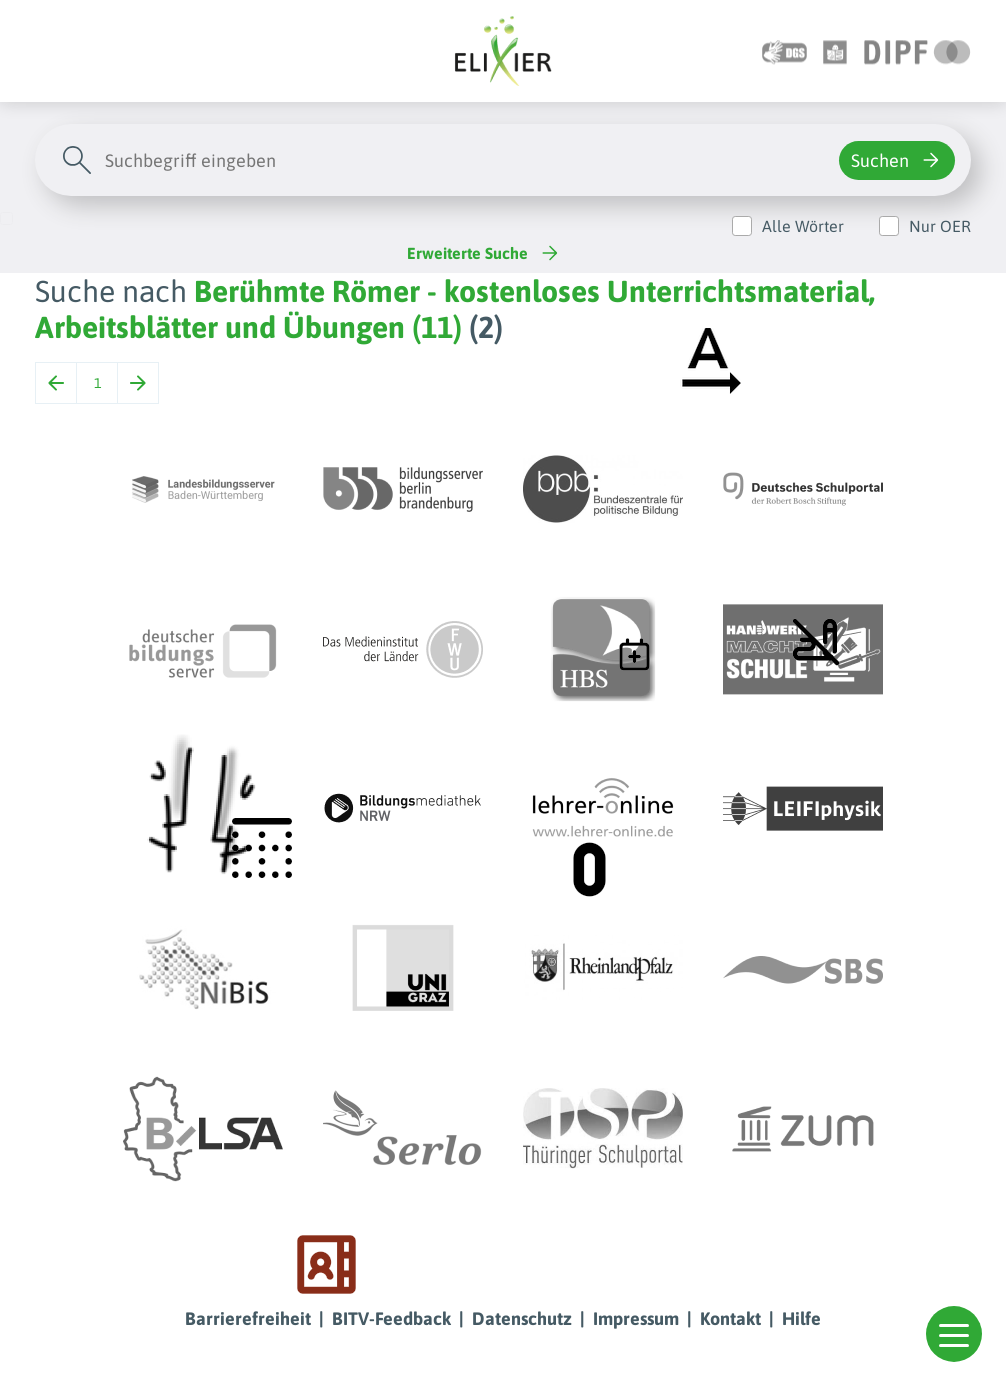  I want to click on apply border to top edge of cell or element, so click(262, 848).